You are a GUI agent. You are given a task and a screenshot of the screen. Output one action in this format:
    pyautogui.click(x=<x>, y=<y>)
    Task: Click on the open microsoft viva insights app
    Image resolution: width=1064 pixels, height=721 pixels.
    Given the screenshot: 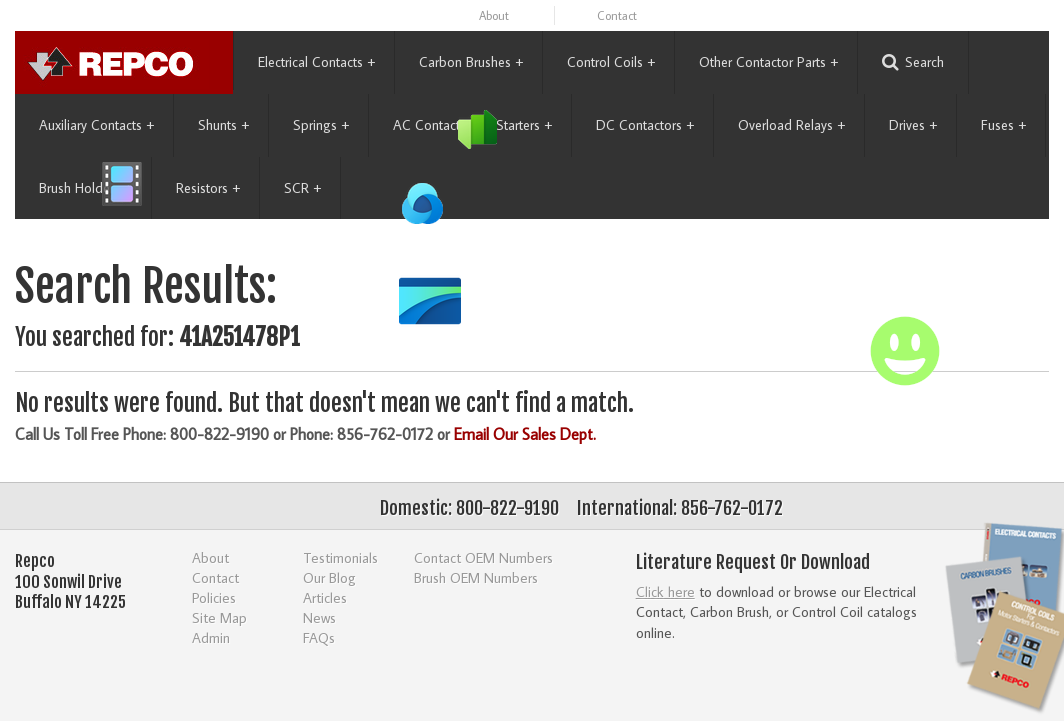 What is the action you would take?
    pyautogui.click(x=422, y=203)
    